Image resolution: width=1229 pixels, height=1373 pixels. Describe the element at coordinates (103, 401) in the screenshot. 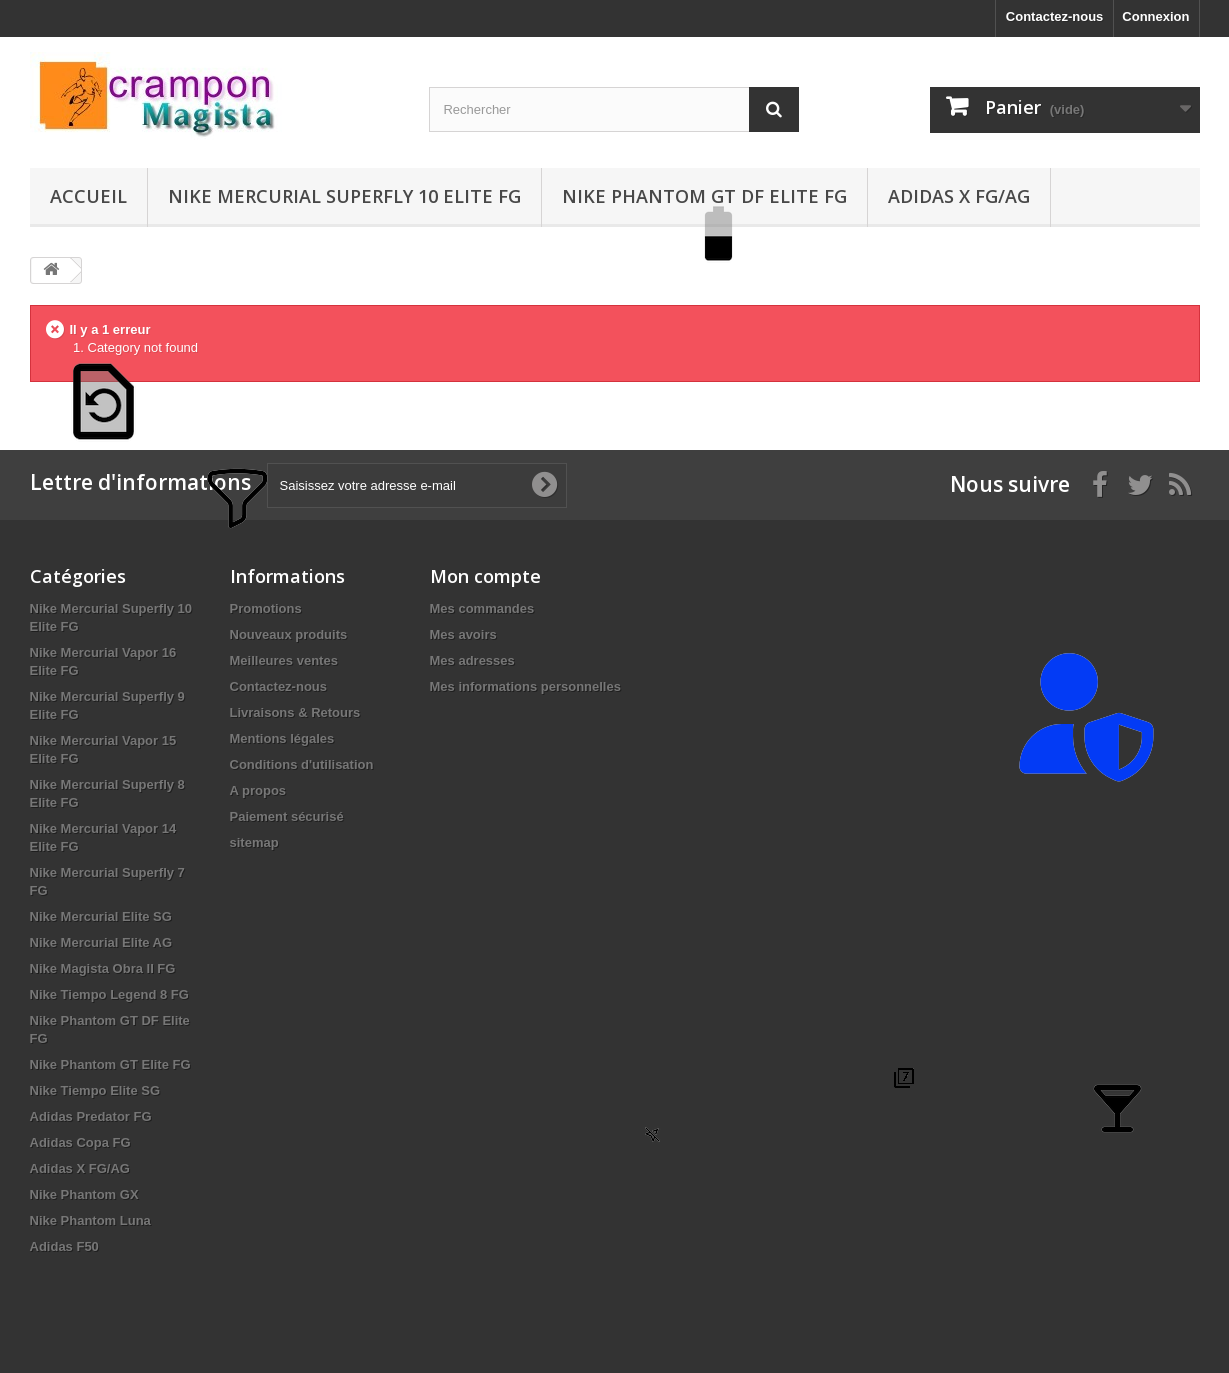

I see `restore a previous version of a document` at that location.